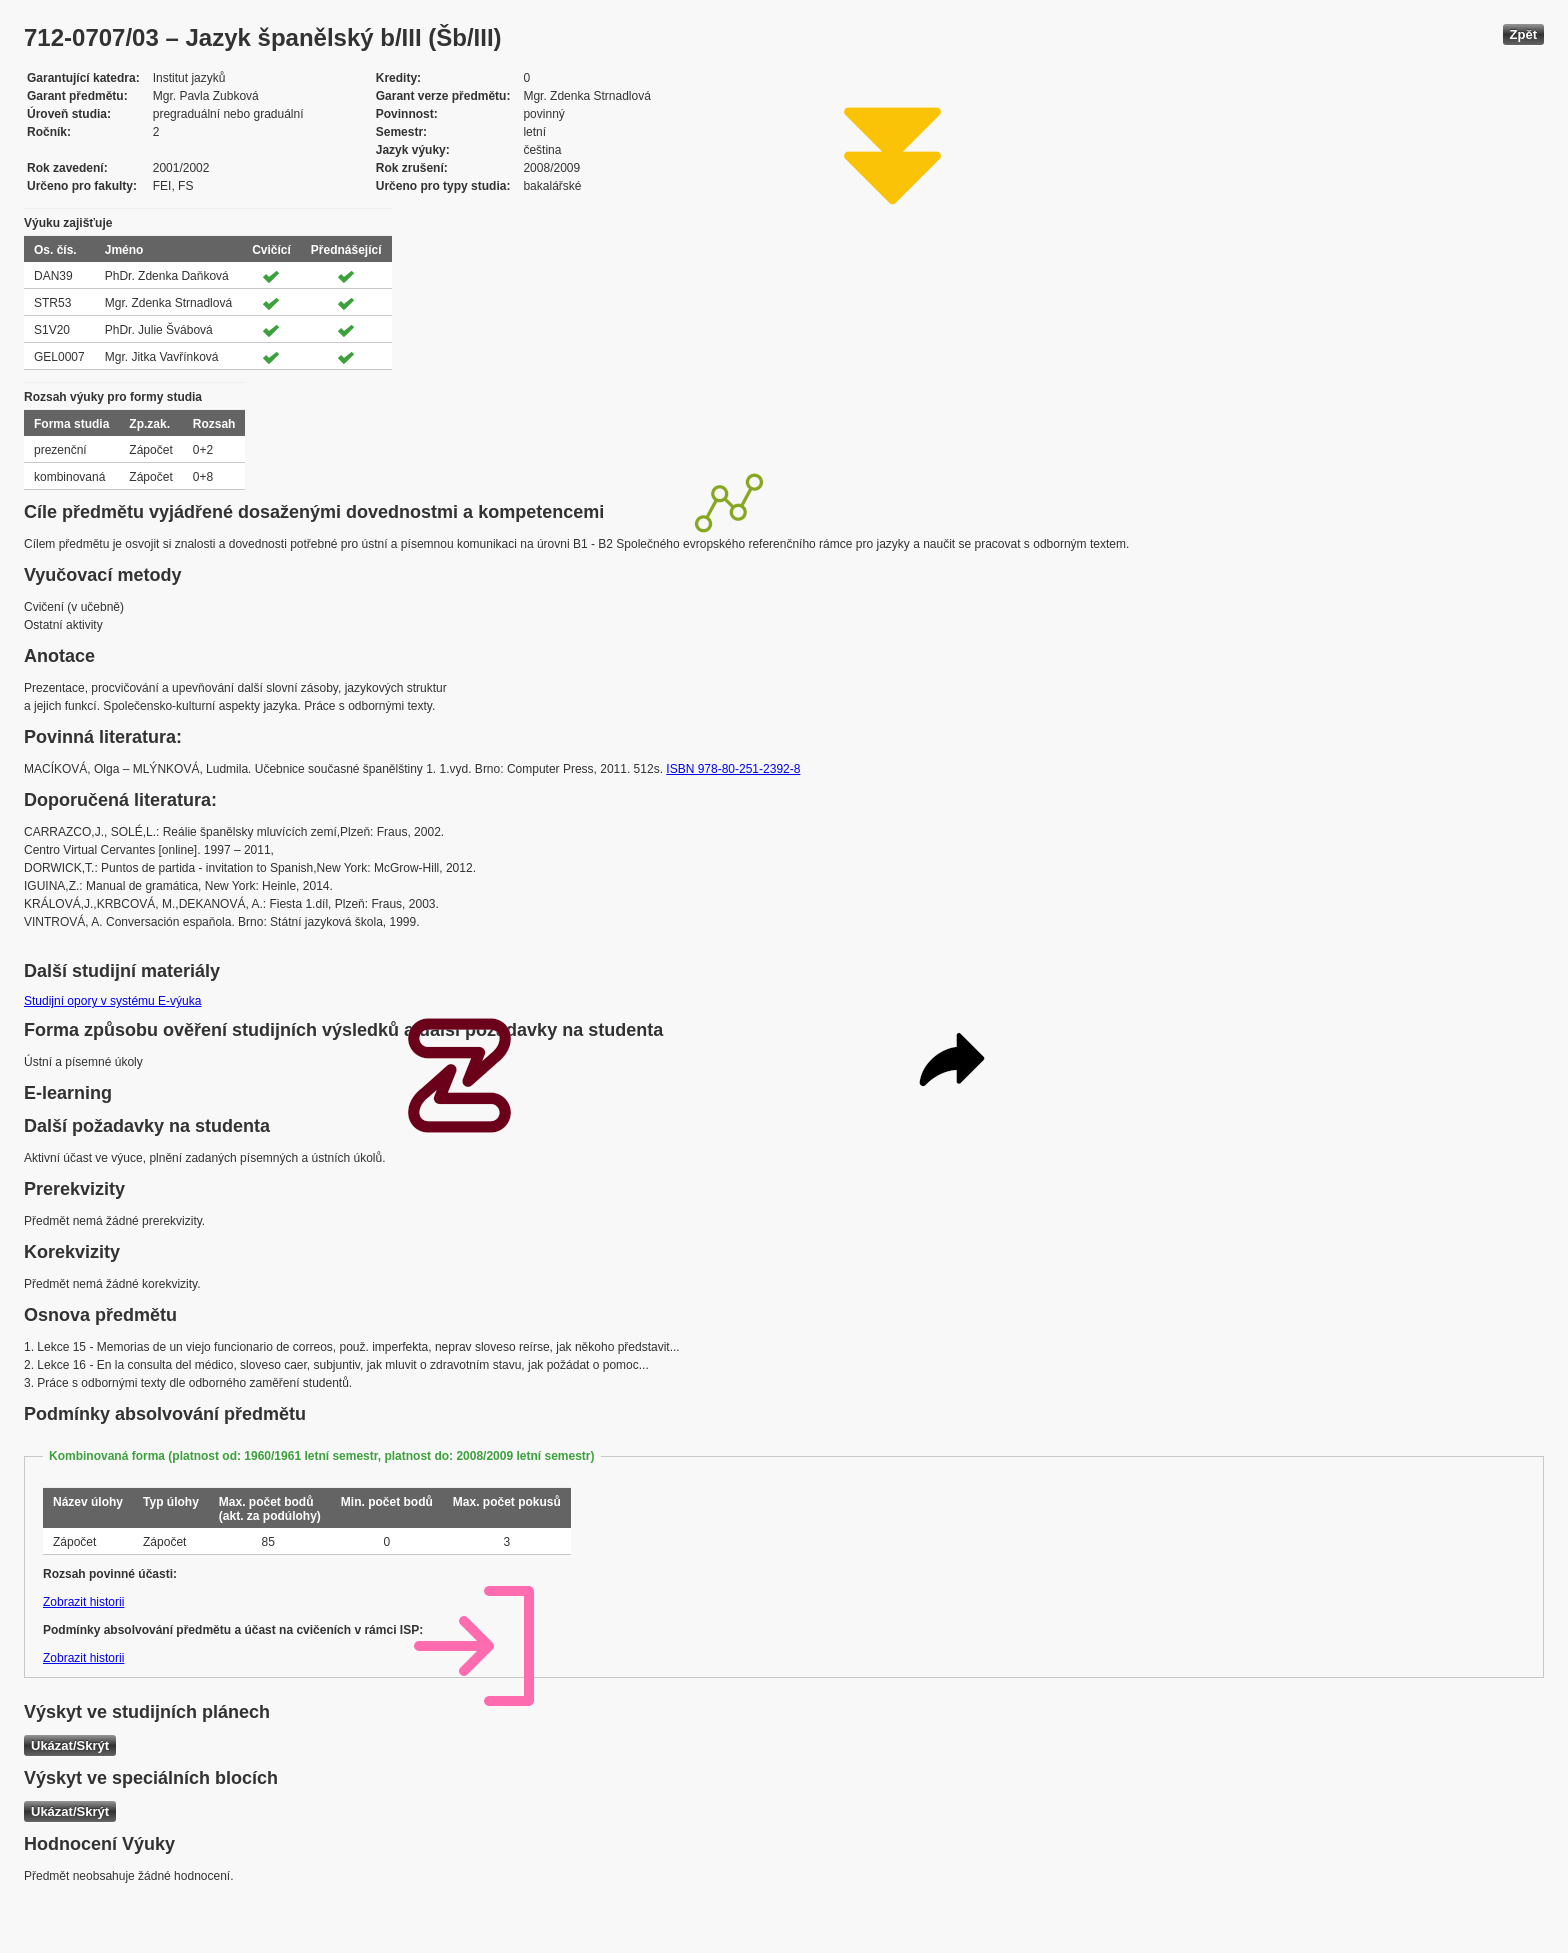 This screenshot has height=1953, width=1568. What do you see at coordinates (952, 1063) in the screenshot?
I see `share content with others` at bounding box center [952, 1063].